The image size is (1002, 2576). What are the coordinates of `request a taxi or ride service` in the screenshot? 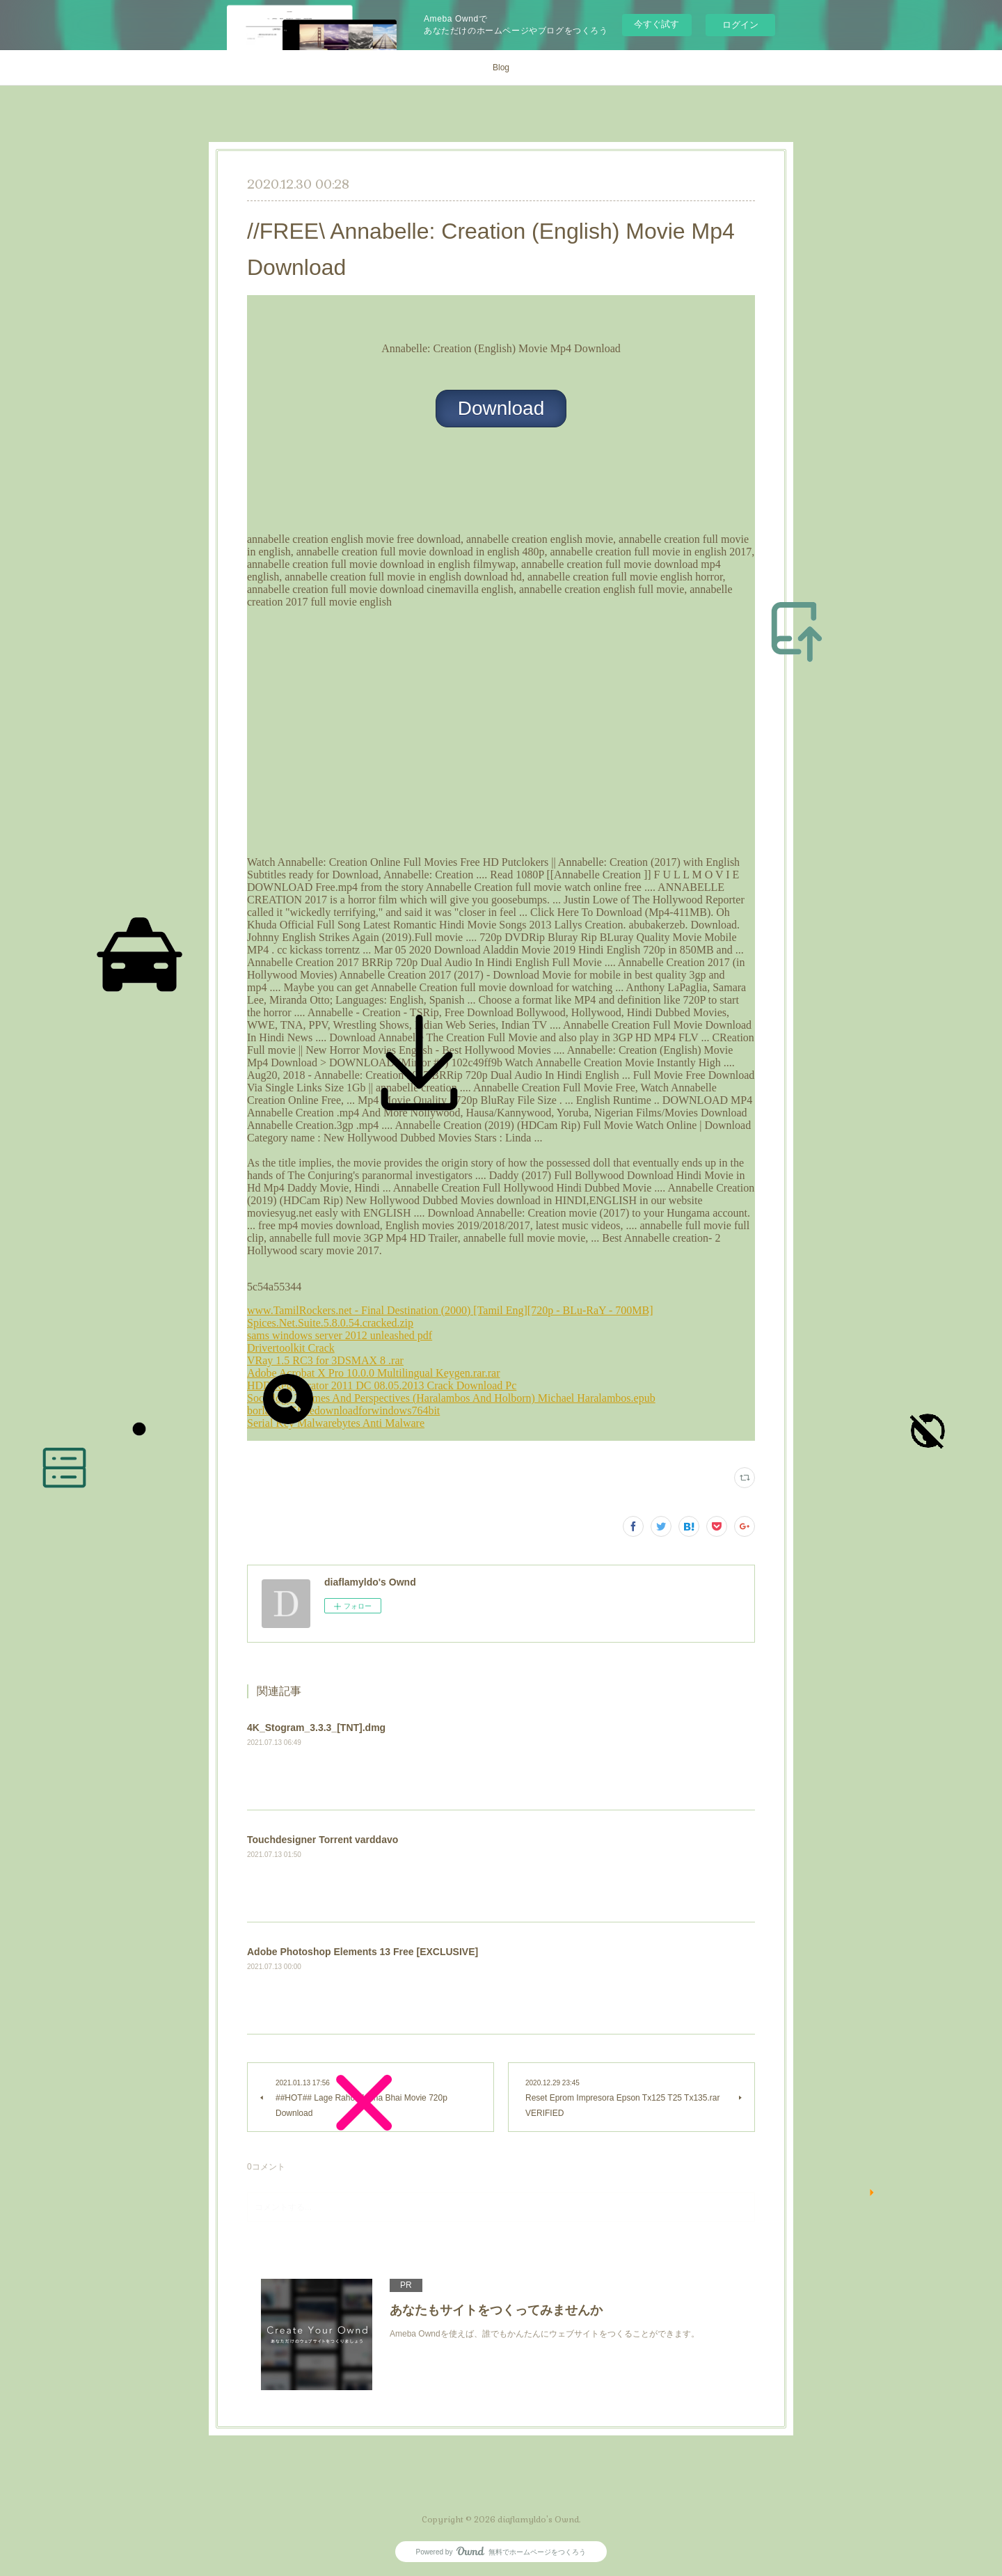 It's located at (139, 960).